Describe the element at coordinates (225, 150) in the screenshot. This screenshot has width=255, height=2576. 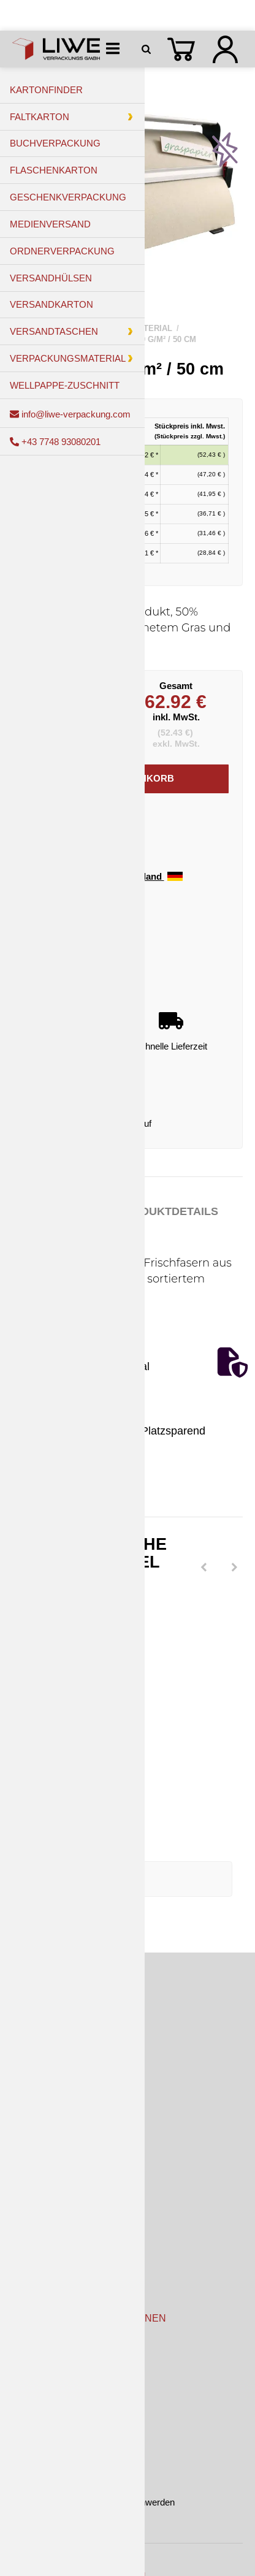
I see `disable flash or lightning mode` at that location.